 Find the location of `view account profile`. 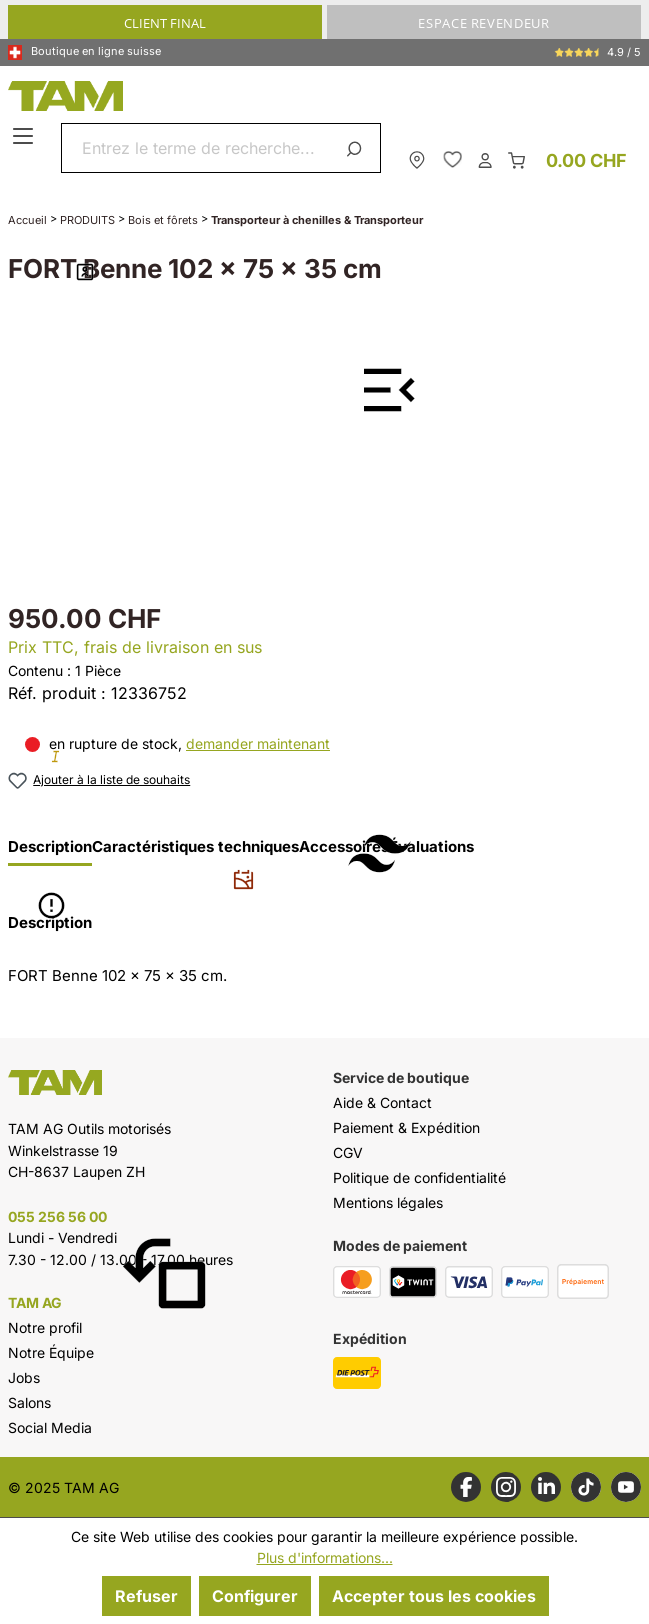

view account profile is located at coordinates (85, 272).